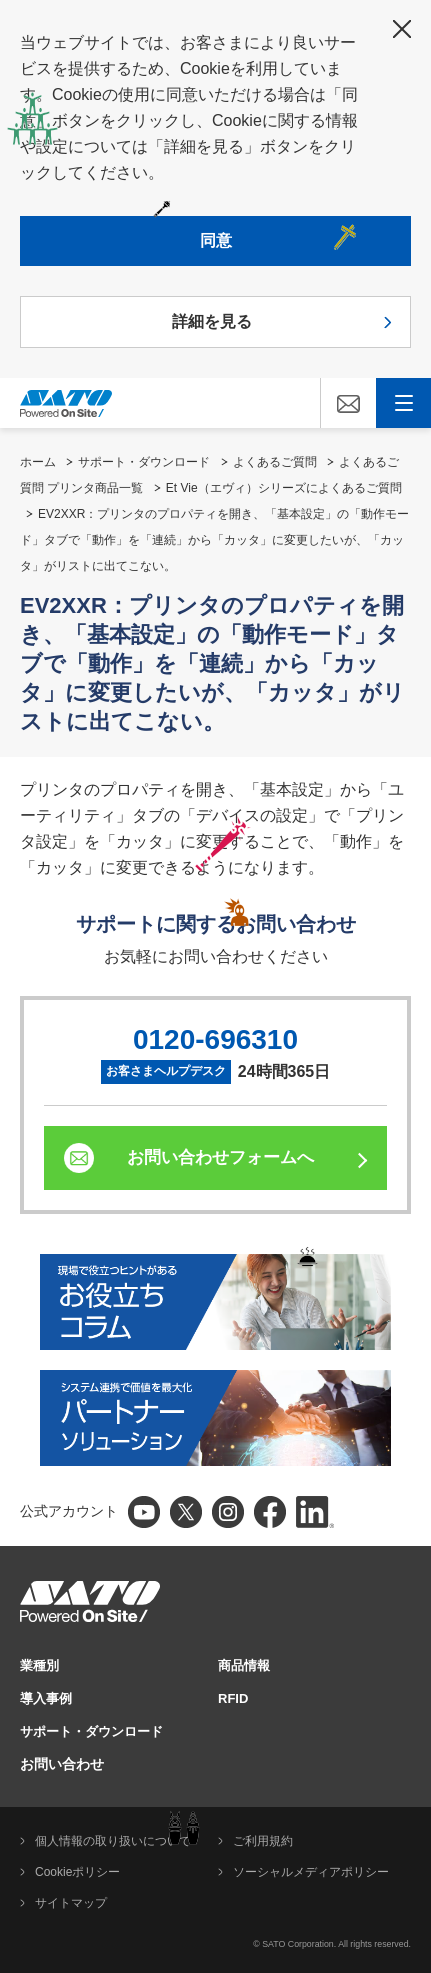 This screenshot has height=1973, width=431. What do you see at coordinates (238, 912) in the screenshot?
I see `indicates a surprised or shocked reaction` at bounding box center [238, 912].